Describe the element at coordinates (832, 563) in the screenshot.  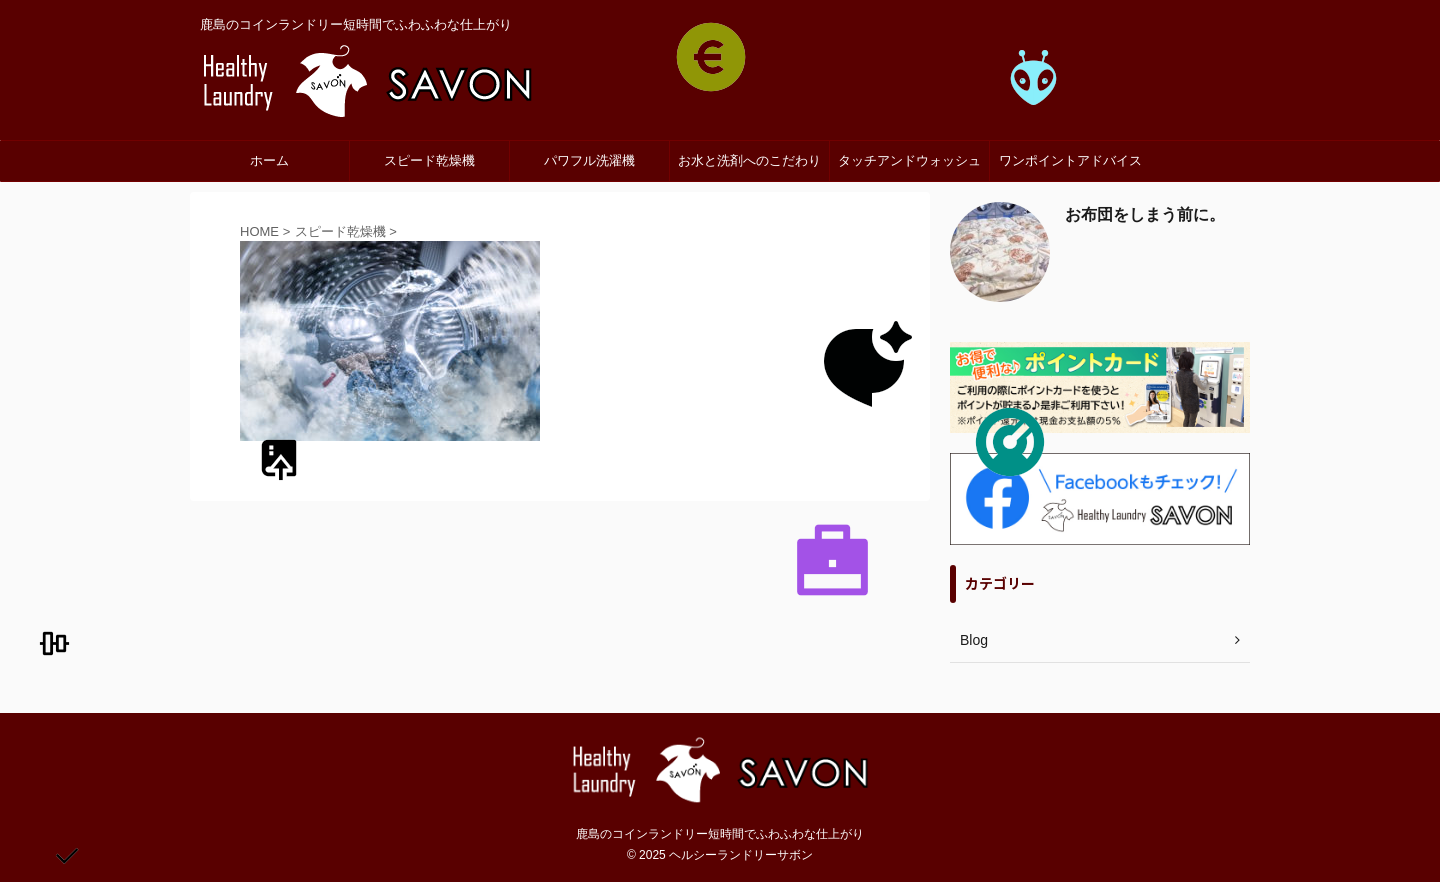
I see `access work or business-related features` at that location.